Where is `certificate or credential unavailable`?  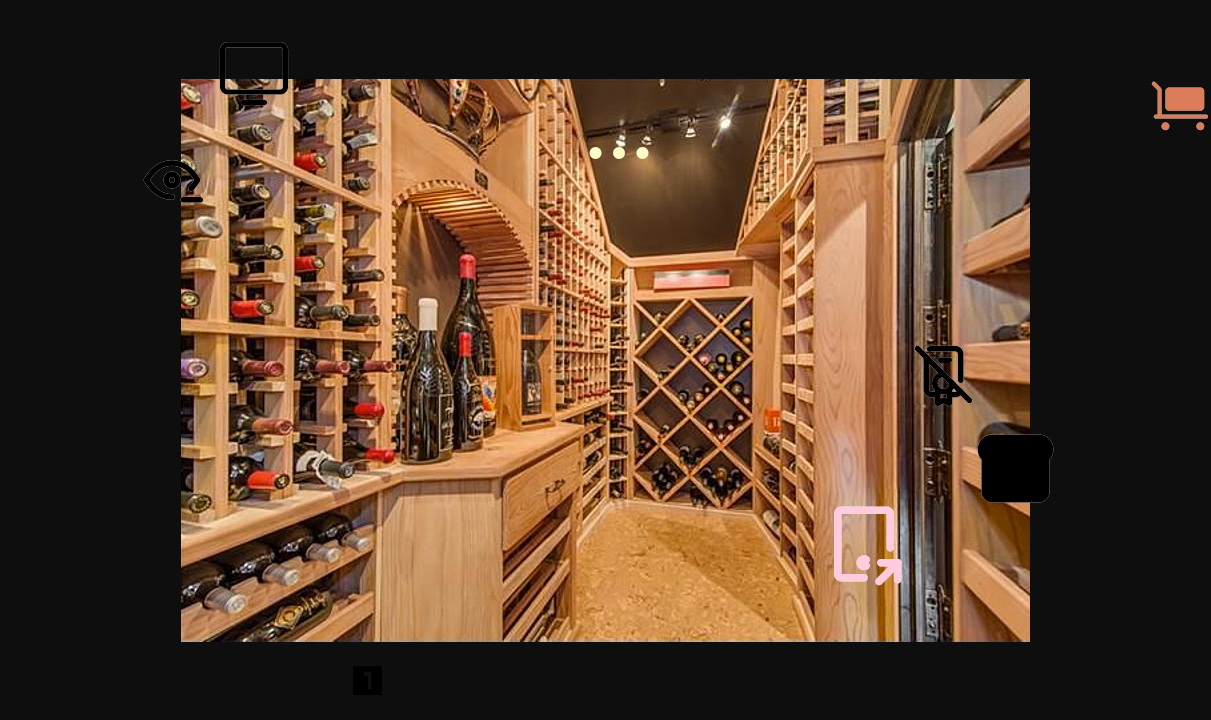
certificate or credential unavailable is located at coordinates (943, 374).